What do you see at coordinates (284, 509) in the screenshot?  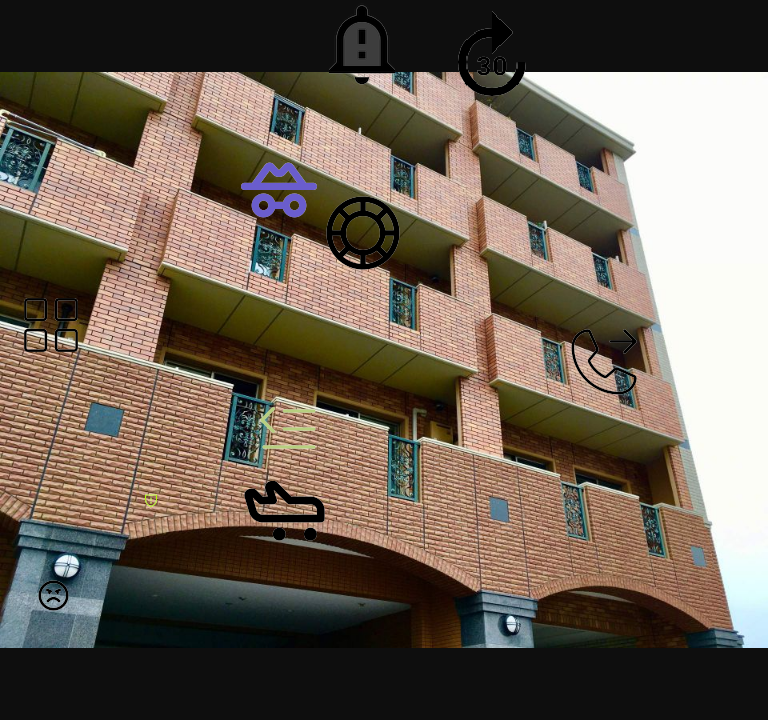 I see `indicates flight is taxiing or on the ground` at bounding box center [284, 509].